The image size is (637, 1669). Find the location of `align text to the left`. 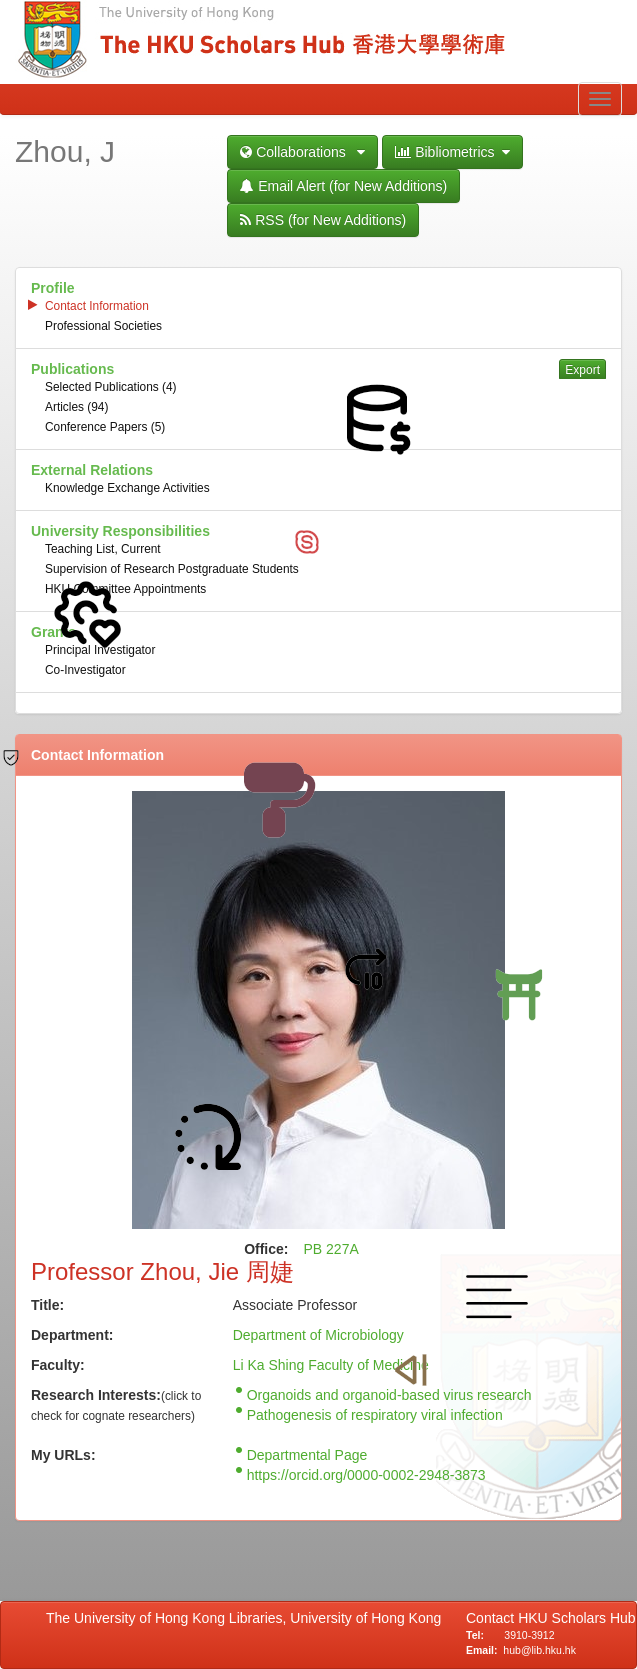

align text to the left is located at coordinates (497, 1298).